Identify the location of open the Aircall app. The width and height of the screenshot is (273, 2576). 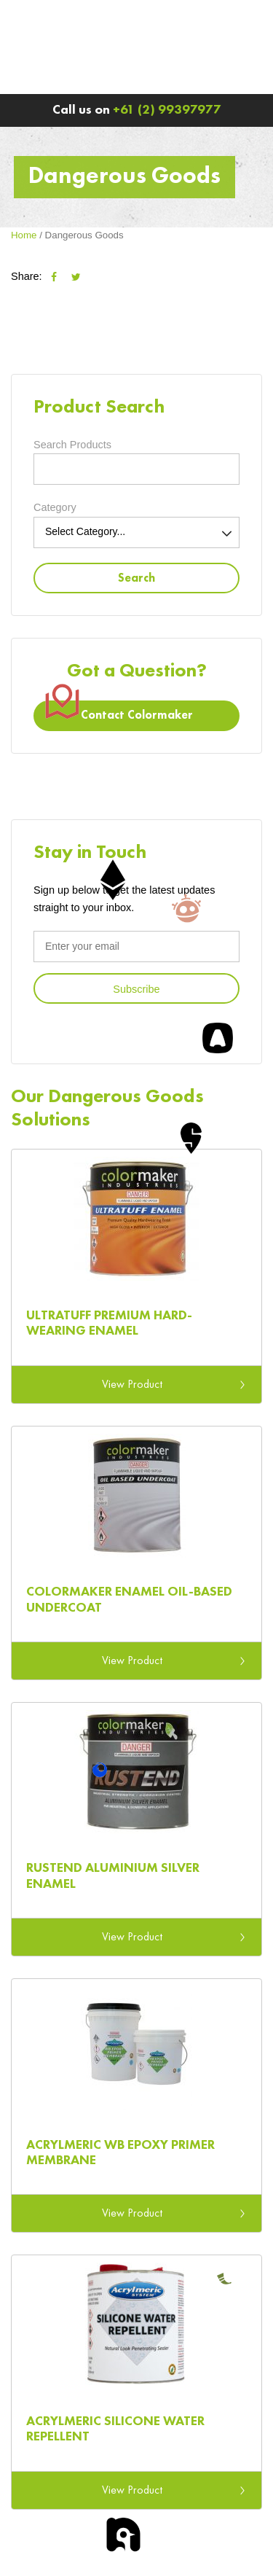
(218, 1038).